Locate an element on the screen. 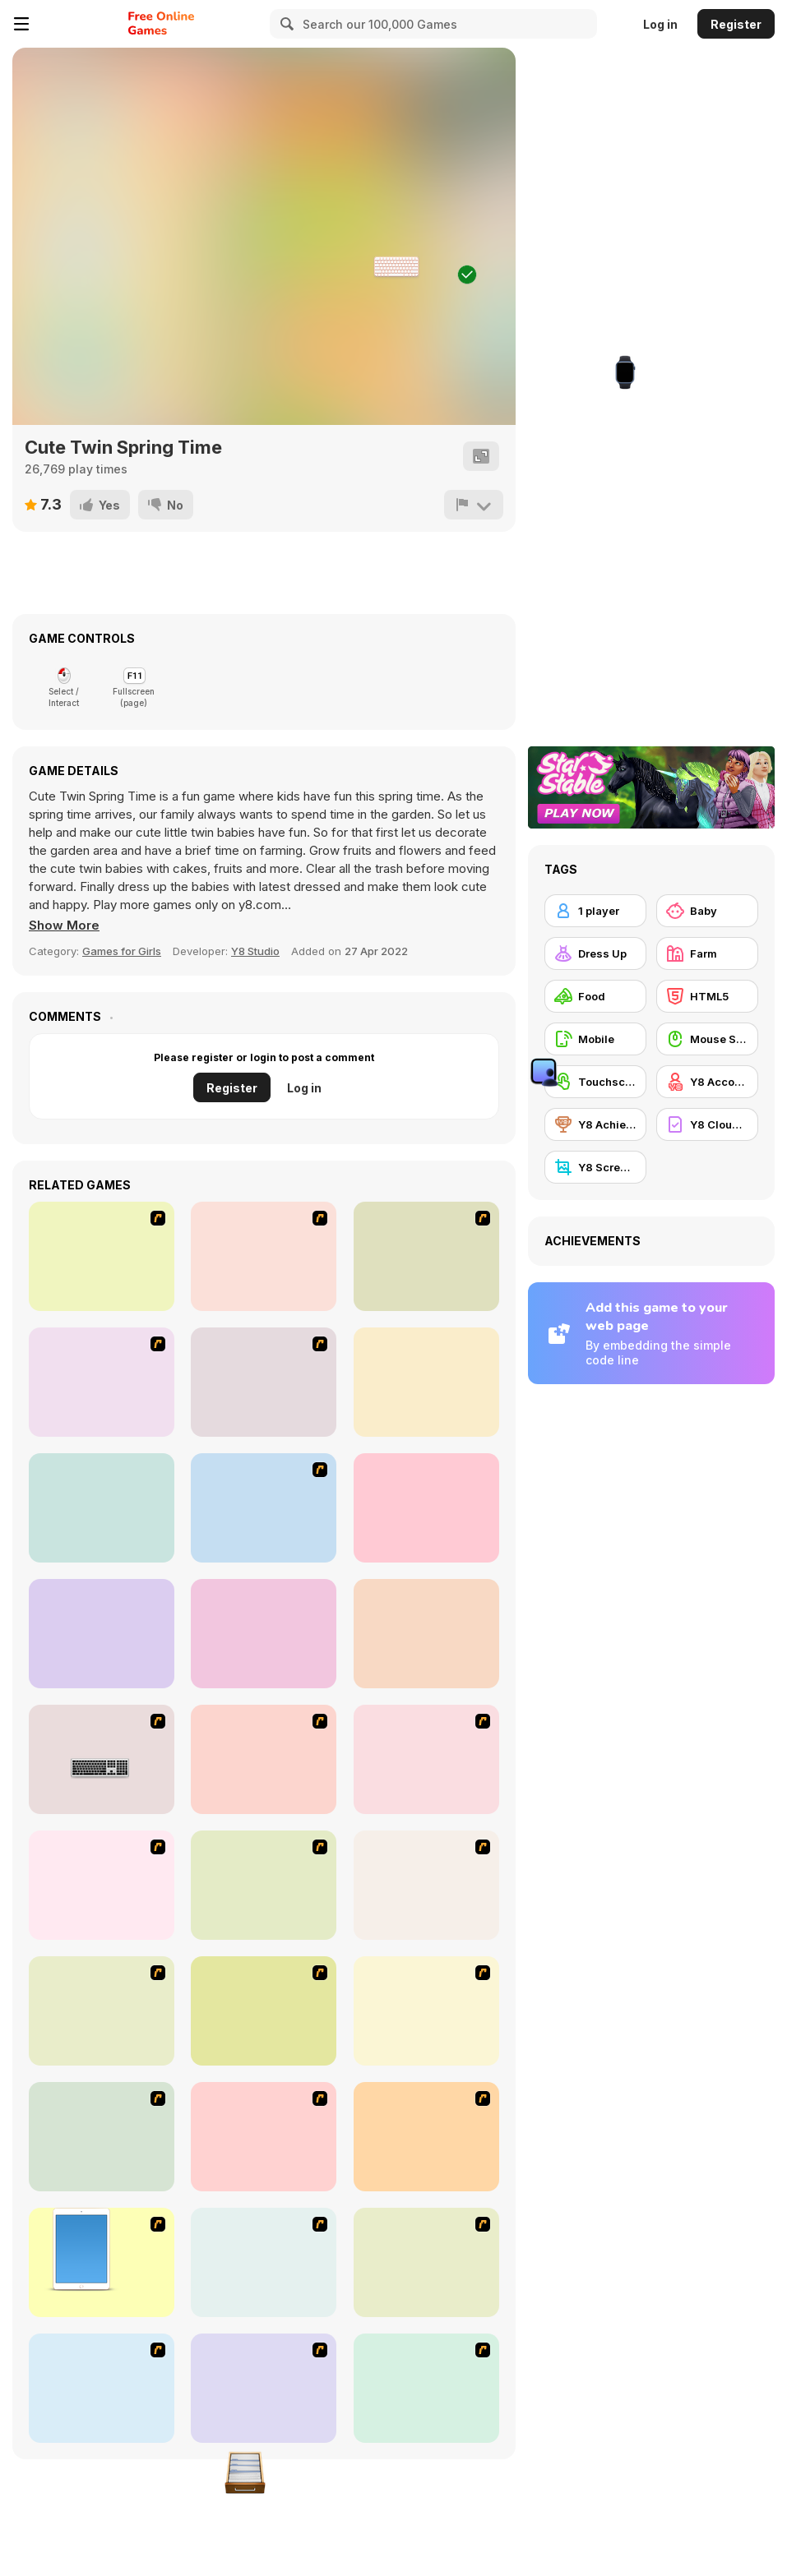  iPad device connected to this computer is located at coordinates (81, 2250).